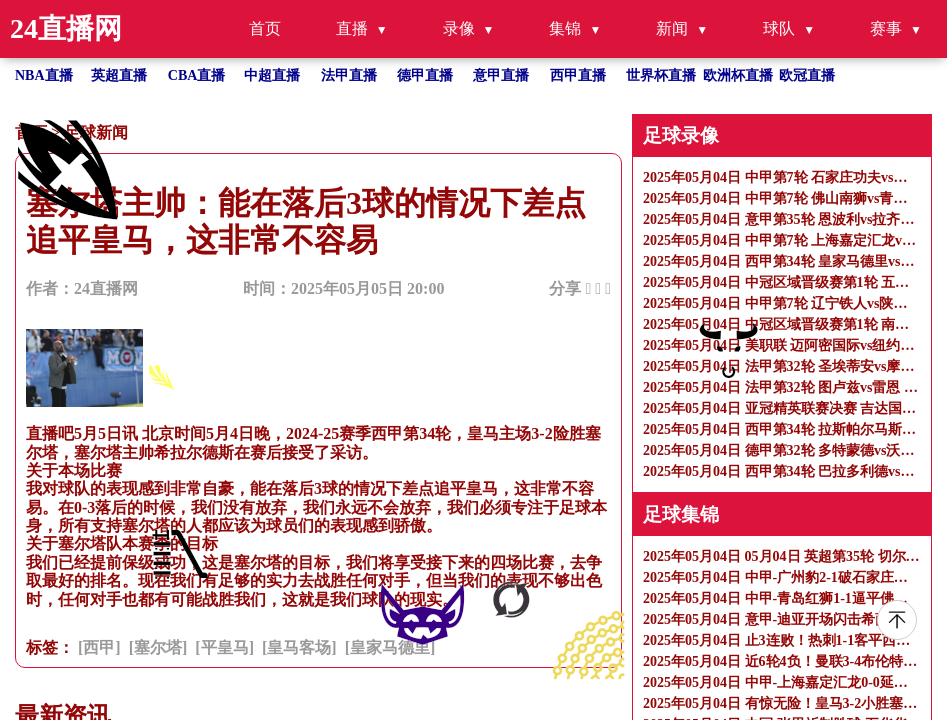 This screenshot has width=947, height=720. What do you see at coordinates (422, 616) in the screenshot?
I see `select goblin character or enemy type` at bounding box center [422, 616].